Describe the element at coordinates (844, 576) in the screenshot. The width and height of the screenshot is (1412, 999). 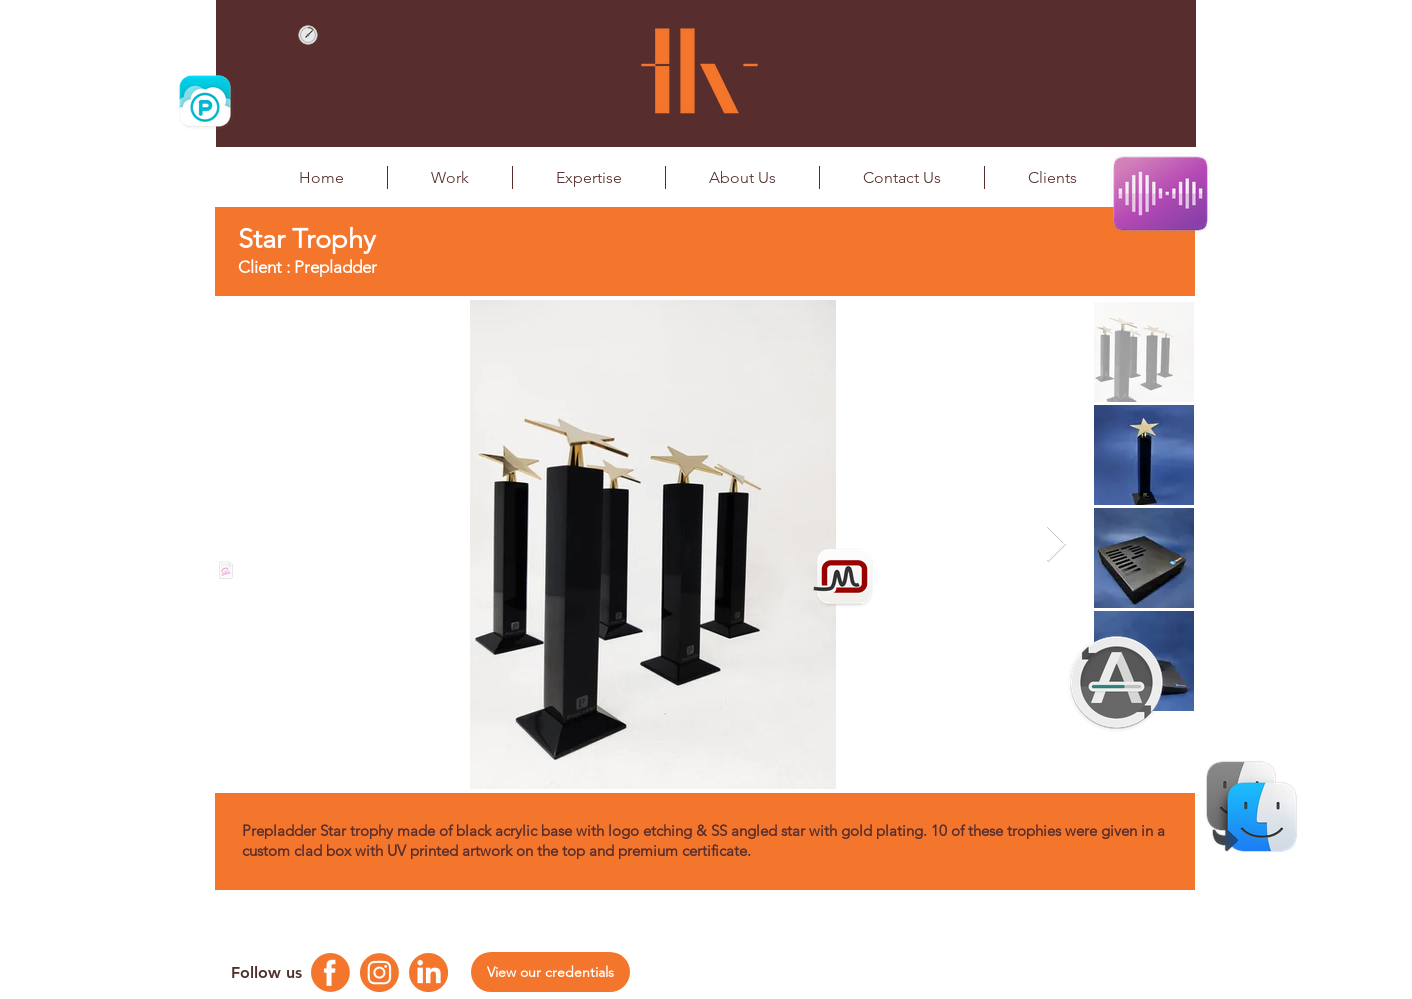
I see `open openchrom chromatography software` at that location.